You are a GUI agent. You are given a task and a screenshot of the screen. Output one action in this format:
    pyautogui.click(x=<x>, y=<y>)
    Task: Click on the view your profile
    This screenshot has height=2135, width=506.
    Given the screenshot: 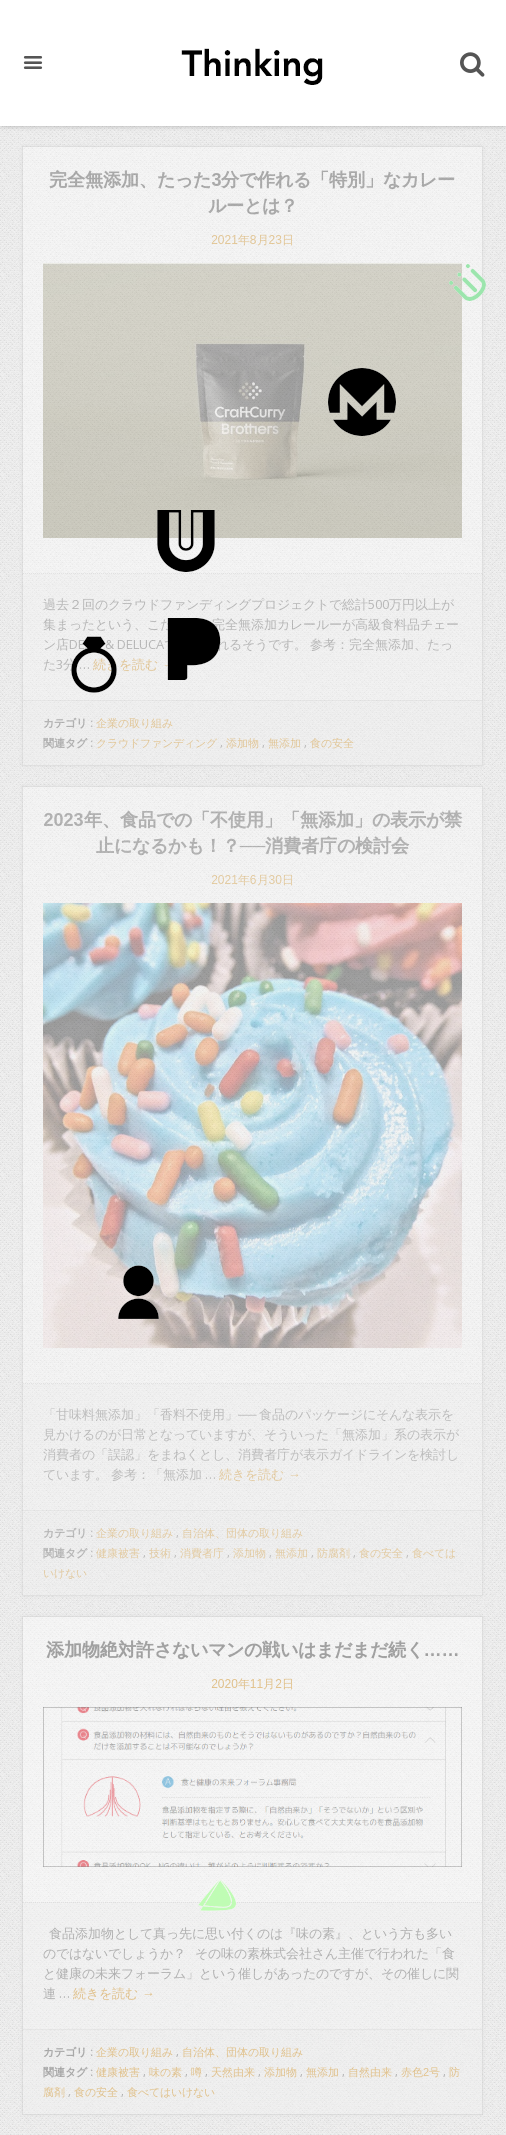 What is the action you would take?
    pyautogui.click(x=138, y=1293)
    